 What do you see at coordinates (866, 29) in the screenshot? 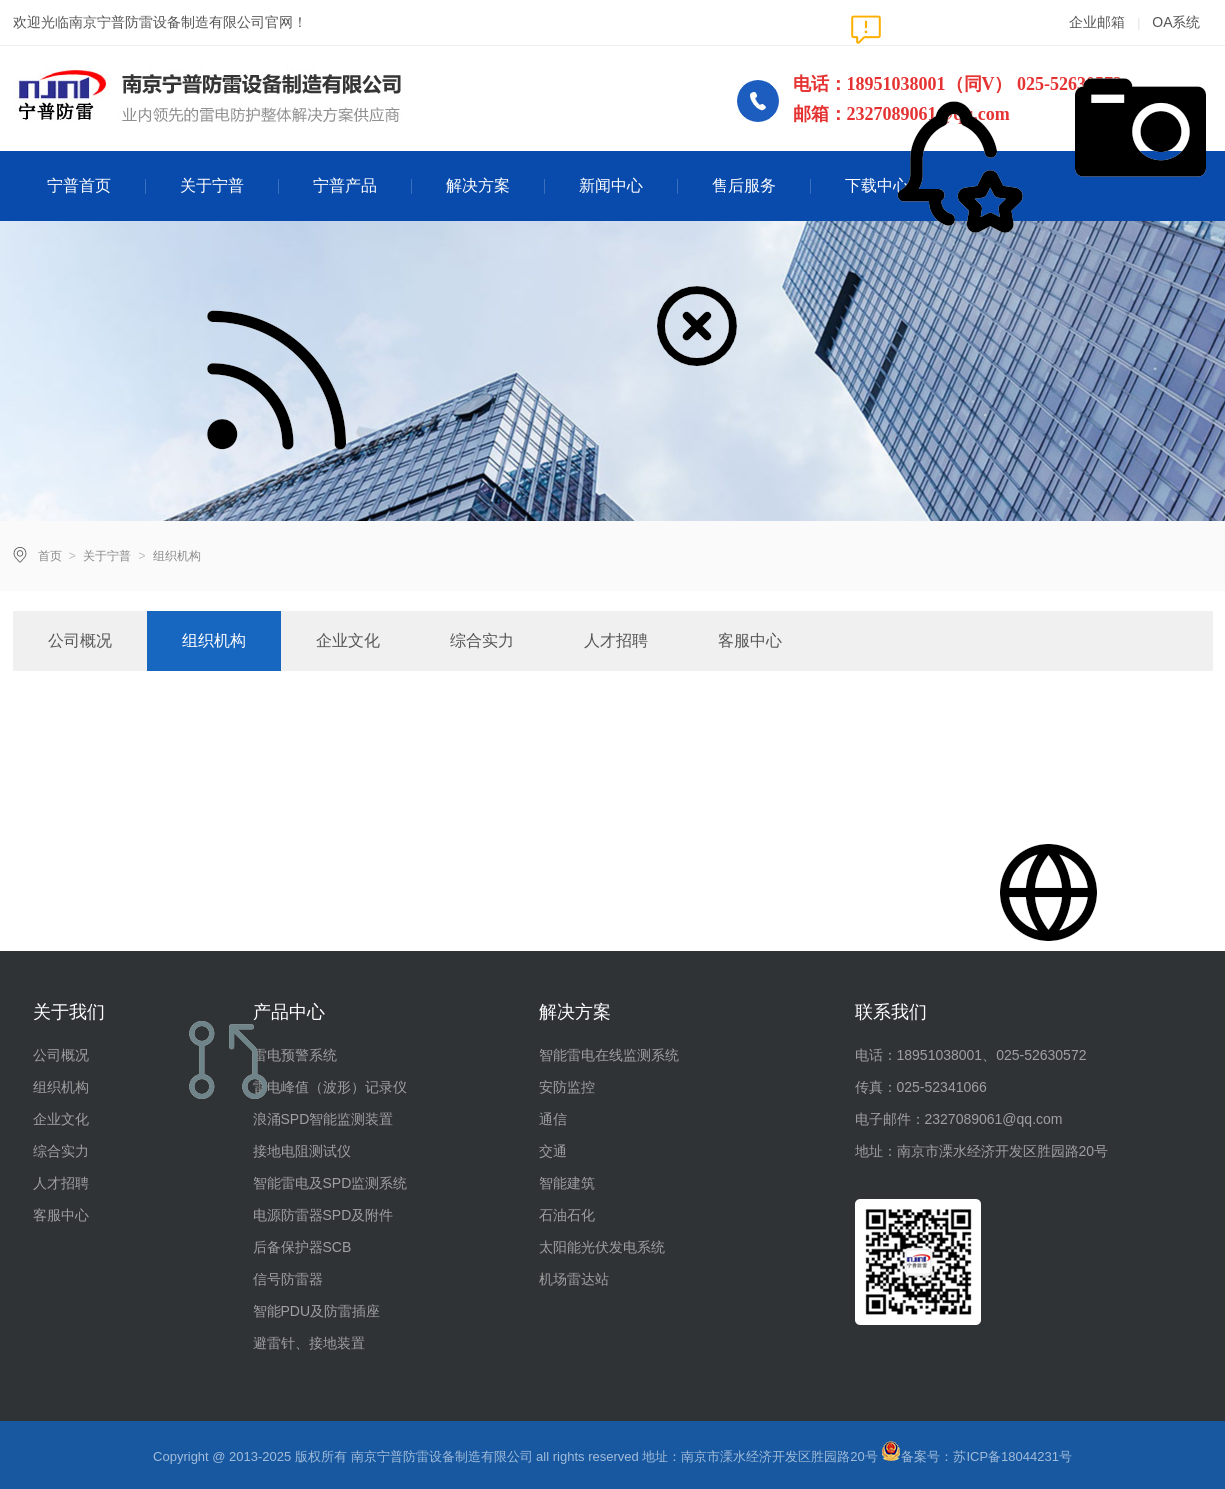
I see `report an issue or problem` at bounding box center [866, 29].